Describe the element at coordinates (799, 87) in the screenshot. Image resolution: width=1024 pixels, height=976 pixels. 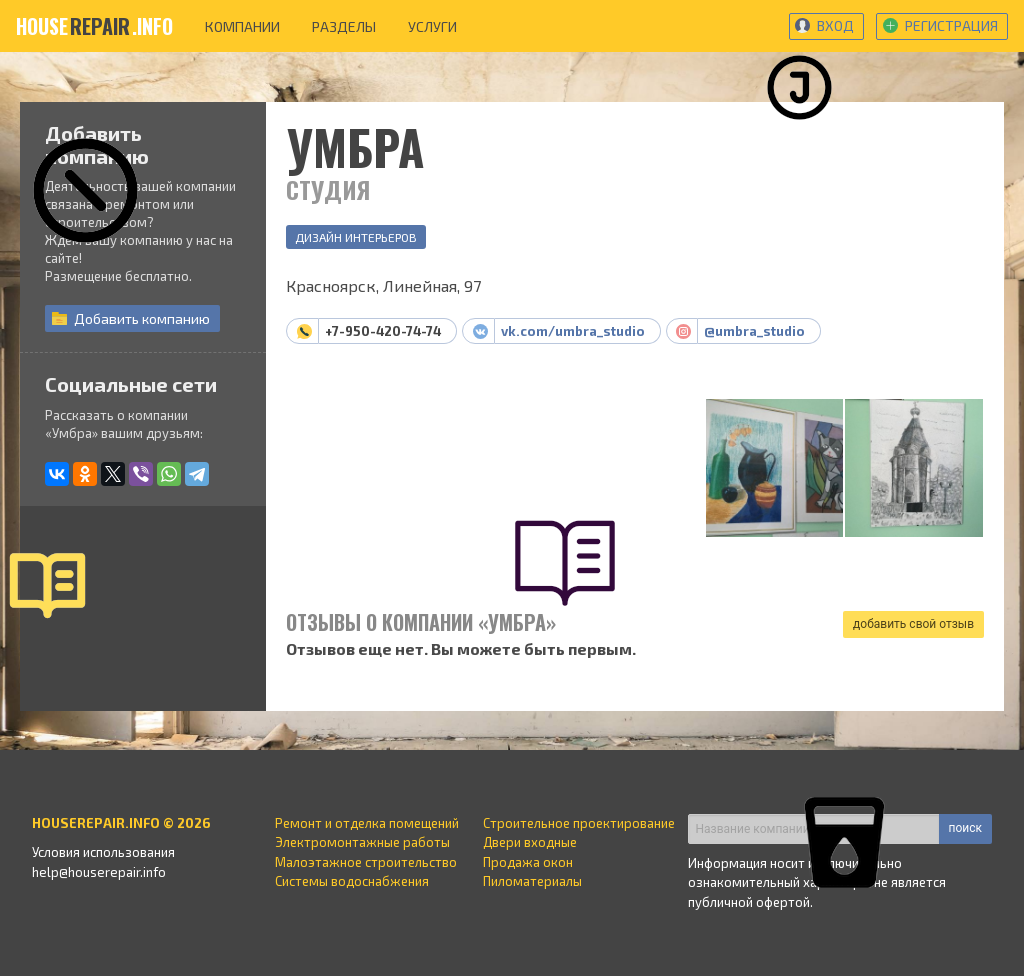
I see `indicates items or contacts starting with the letter J` at that location.